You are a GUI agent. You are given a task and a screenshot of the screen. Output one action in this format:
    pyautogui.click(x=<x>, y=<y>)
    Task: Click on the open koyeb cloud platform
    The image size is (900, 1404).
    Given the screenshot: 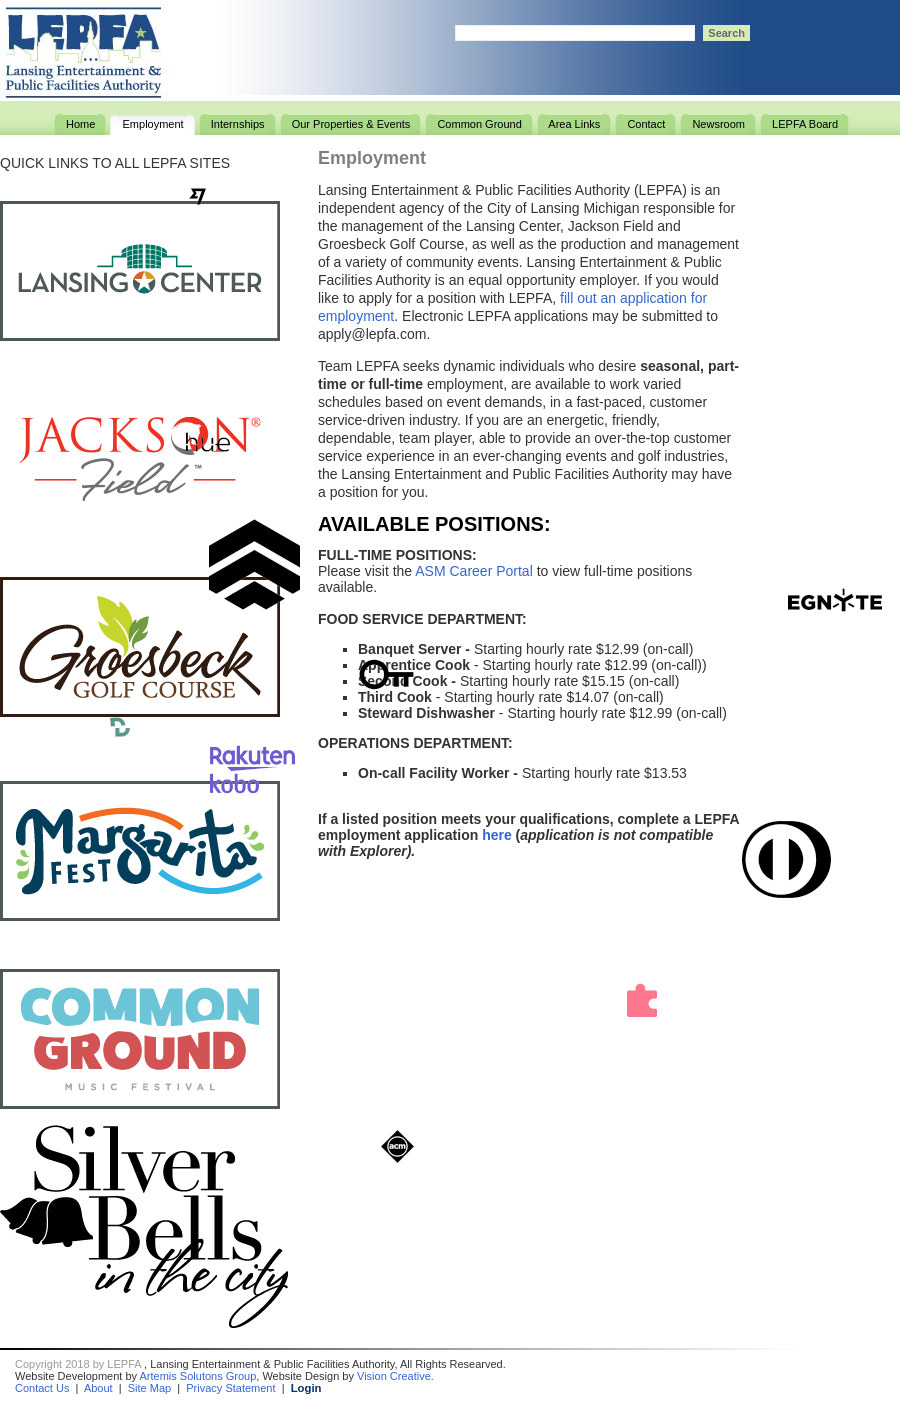 What is the action you would take?
    pyautogui.click(x=254, y=564)
    